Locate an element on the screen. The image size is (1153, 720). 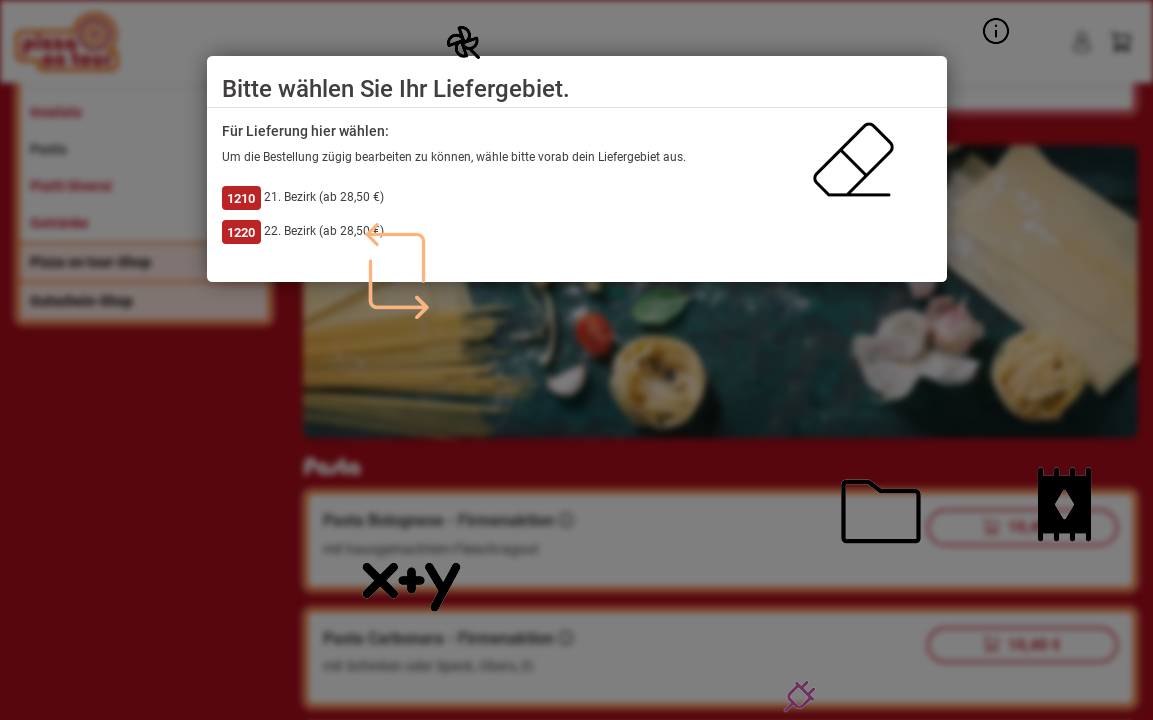
view more information or details is located at coordinates (996, 31).